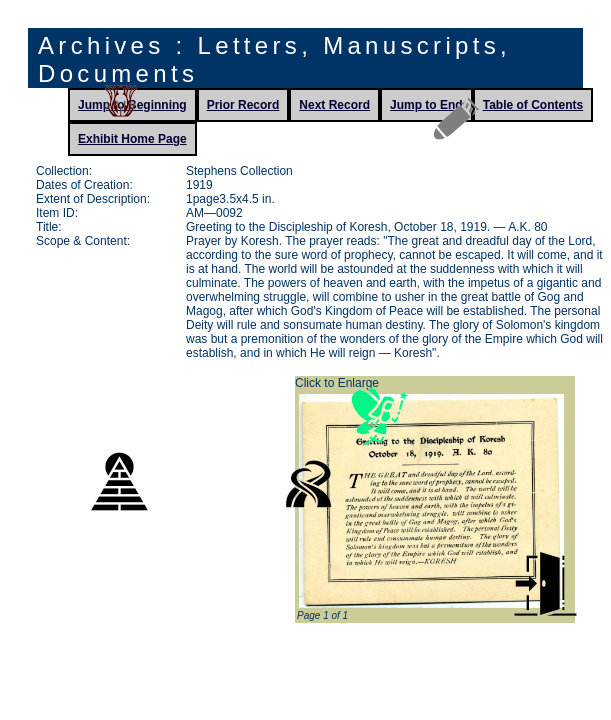 The width and height of the screenshot is (611, 720). Describe the element at coordinates (308, 483) in the screenshot. I see `indicates a monster or creature encounter` at that location.